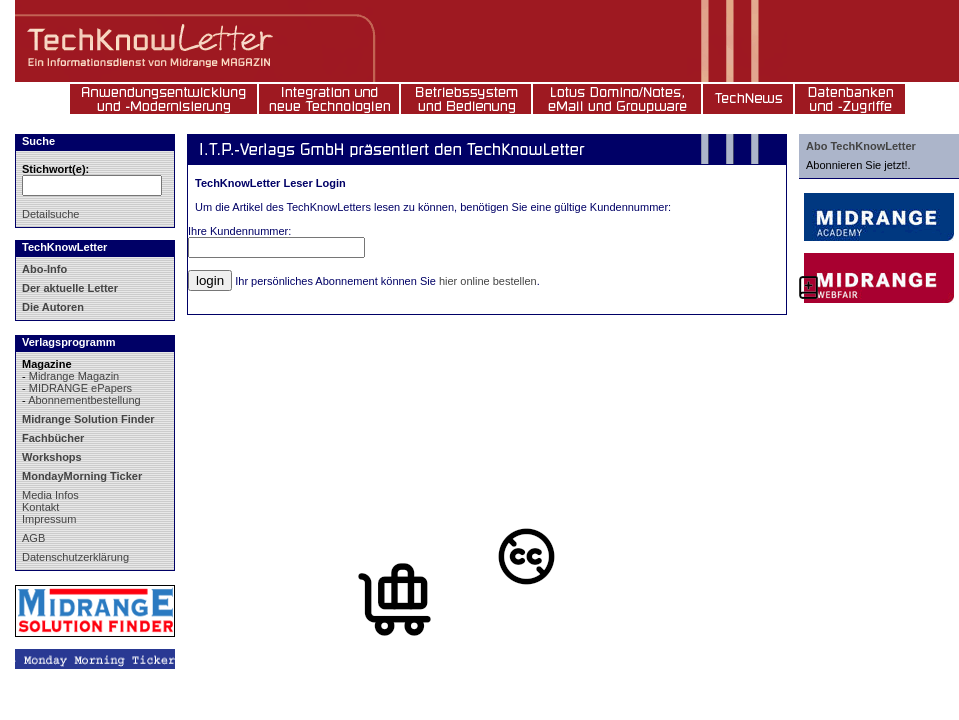 Image resolution: width=959 pixels, height=720 pixels. What do you see at coordinates (808, 287) in the screenshot?
I see `add a new book to your library` at bounding box center [808, 287].